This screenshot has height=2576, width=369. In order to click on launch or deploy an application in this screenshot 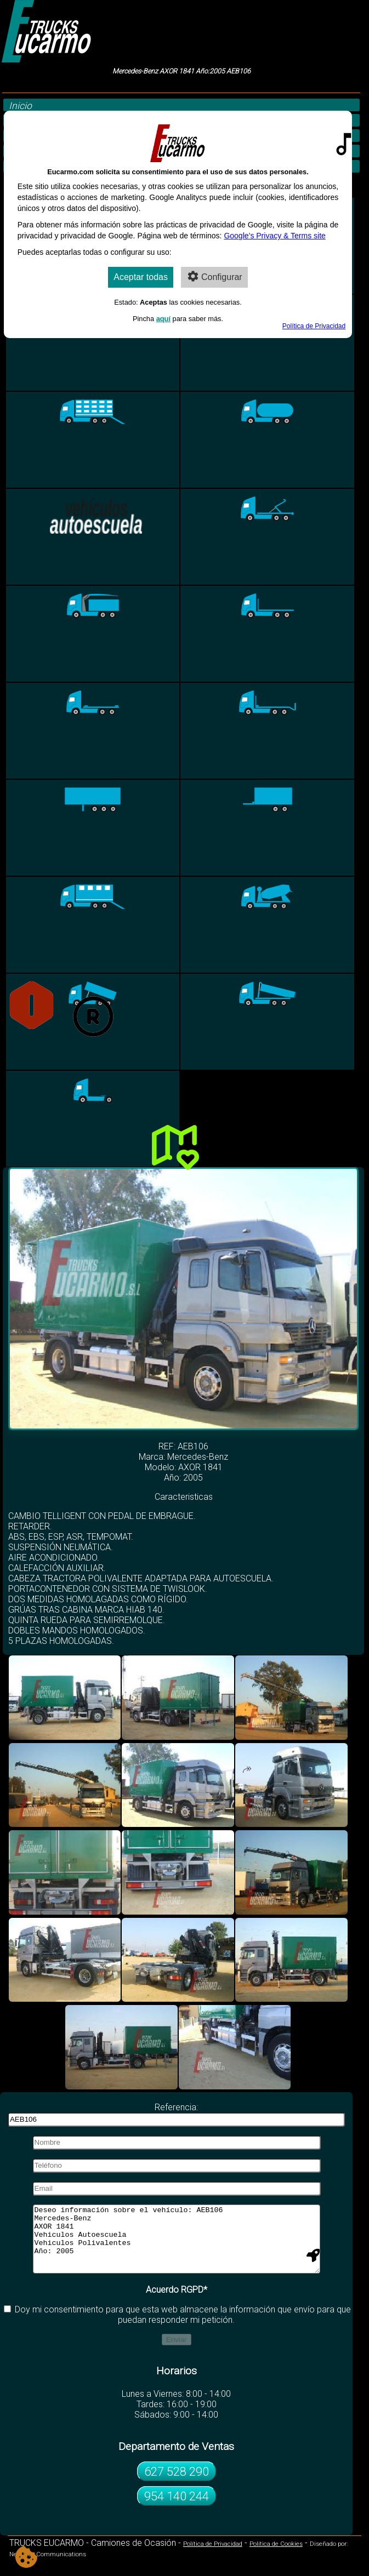, I will do `click(314, 2255)`.